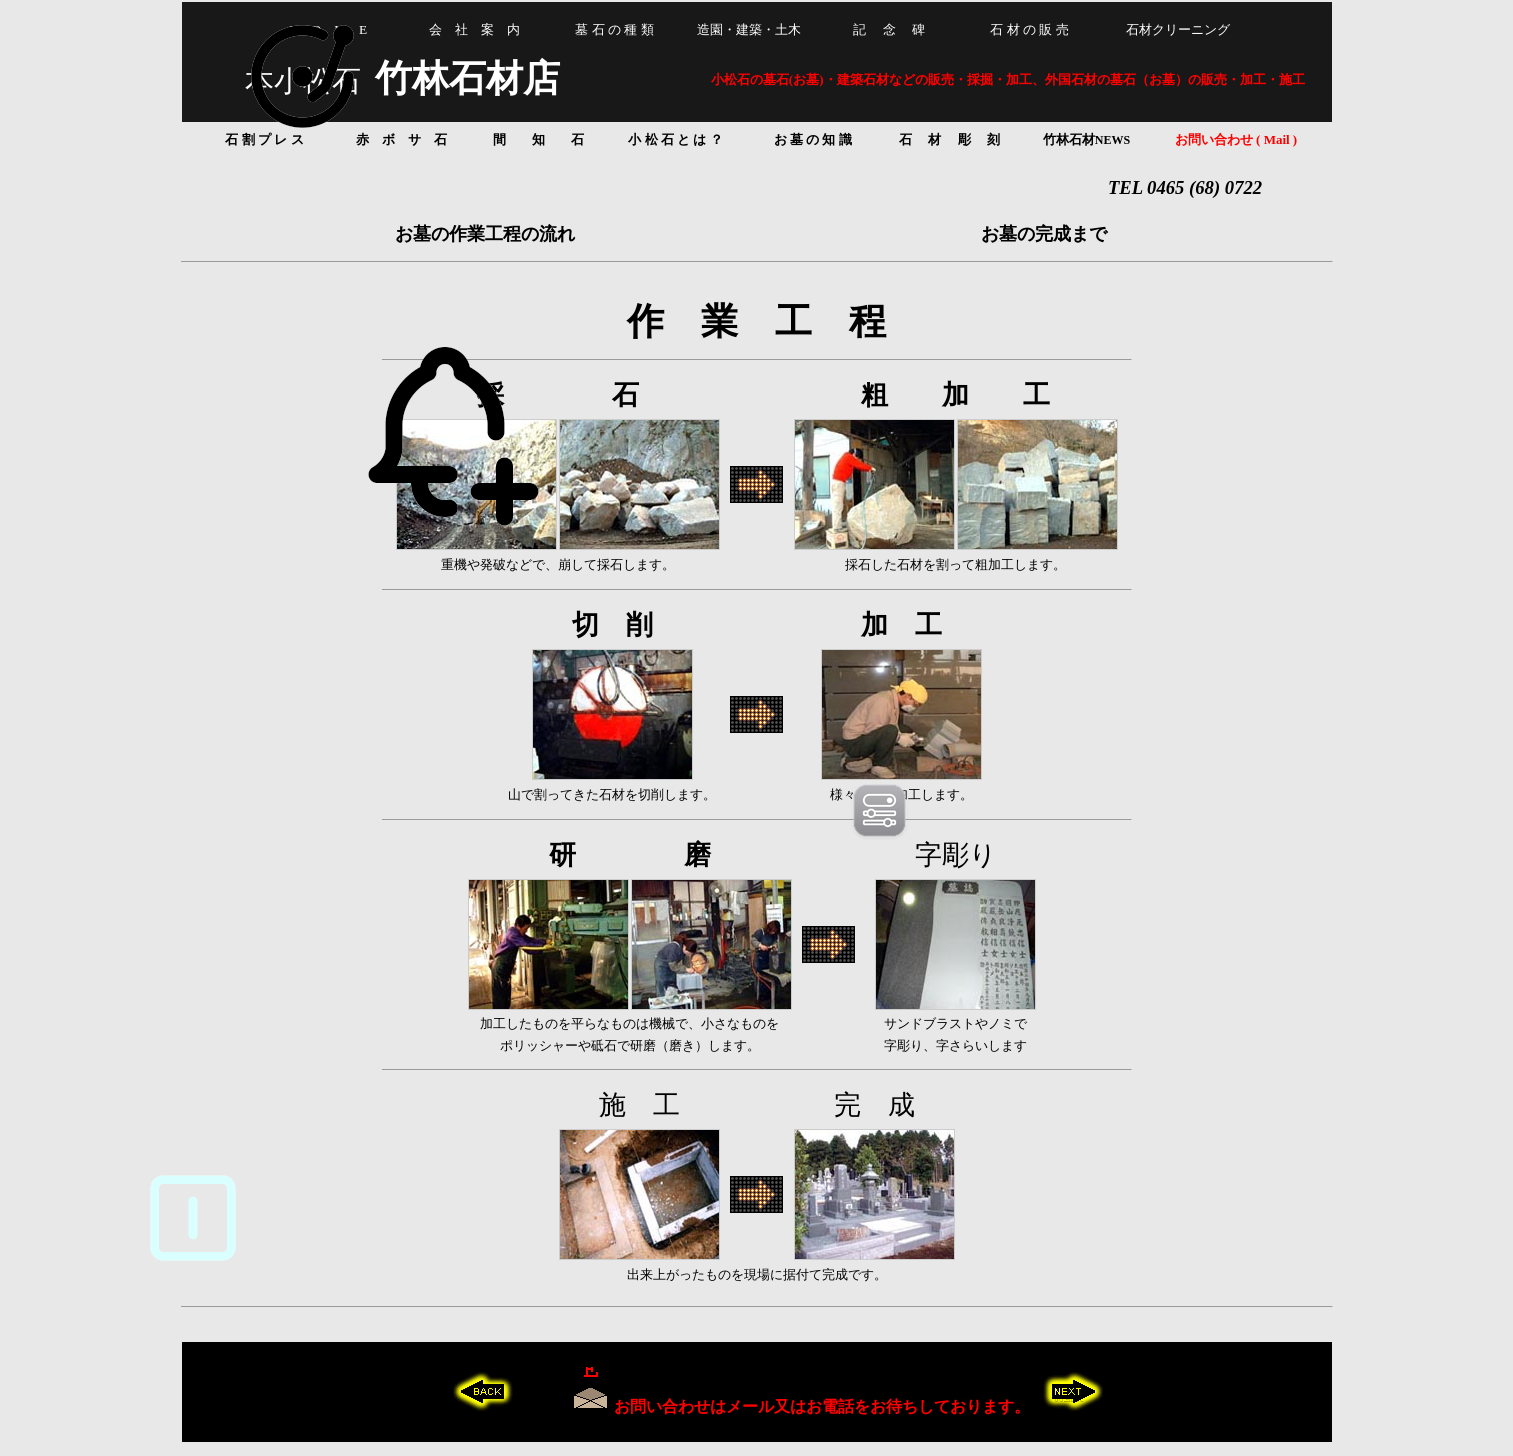  I want to click on access information or details, so click(193, 1218).